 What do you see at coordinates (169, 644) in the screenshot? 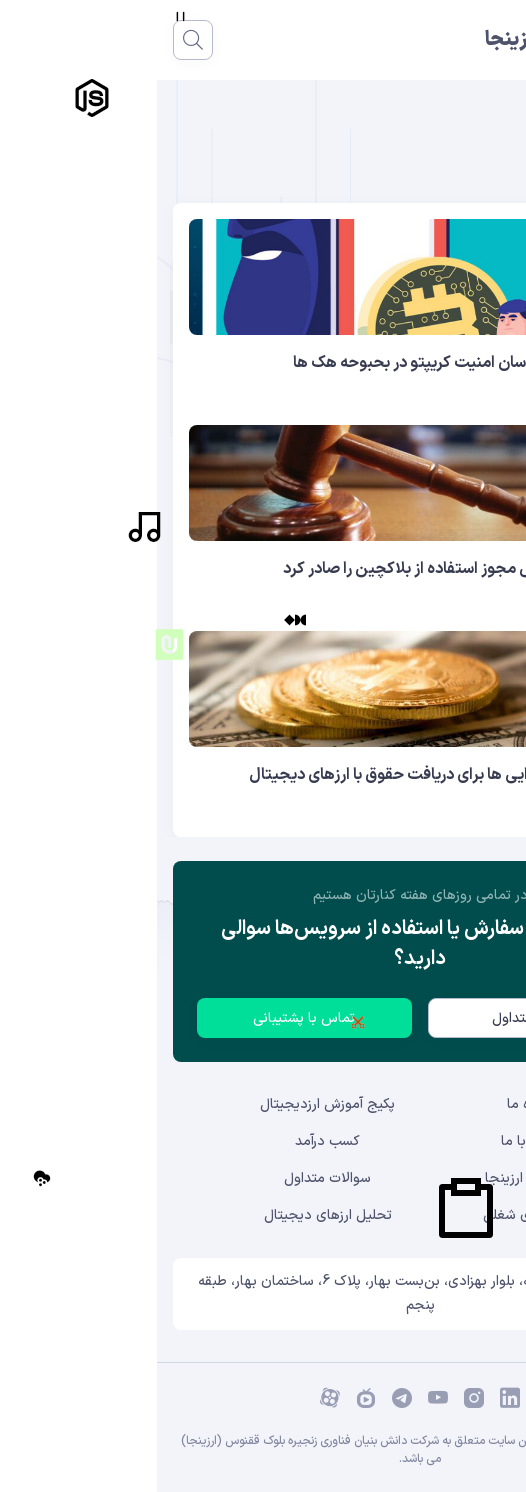
I see `attach a file to your message` at bounding box center [169, 644].